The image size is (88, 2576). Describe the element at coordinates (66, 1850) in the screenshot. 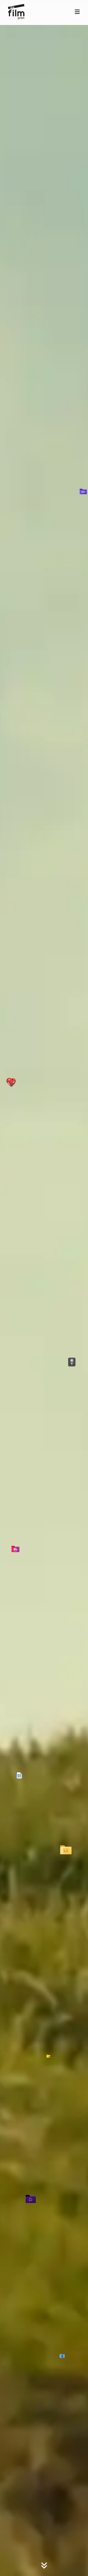

I see `open UiPath project files folder` at that location.